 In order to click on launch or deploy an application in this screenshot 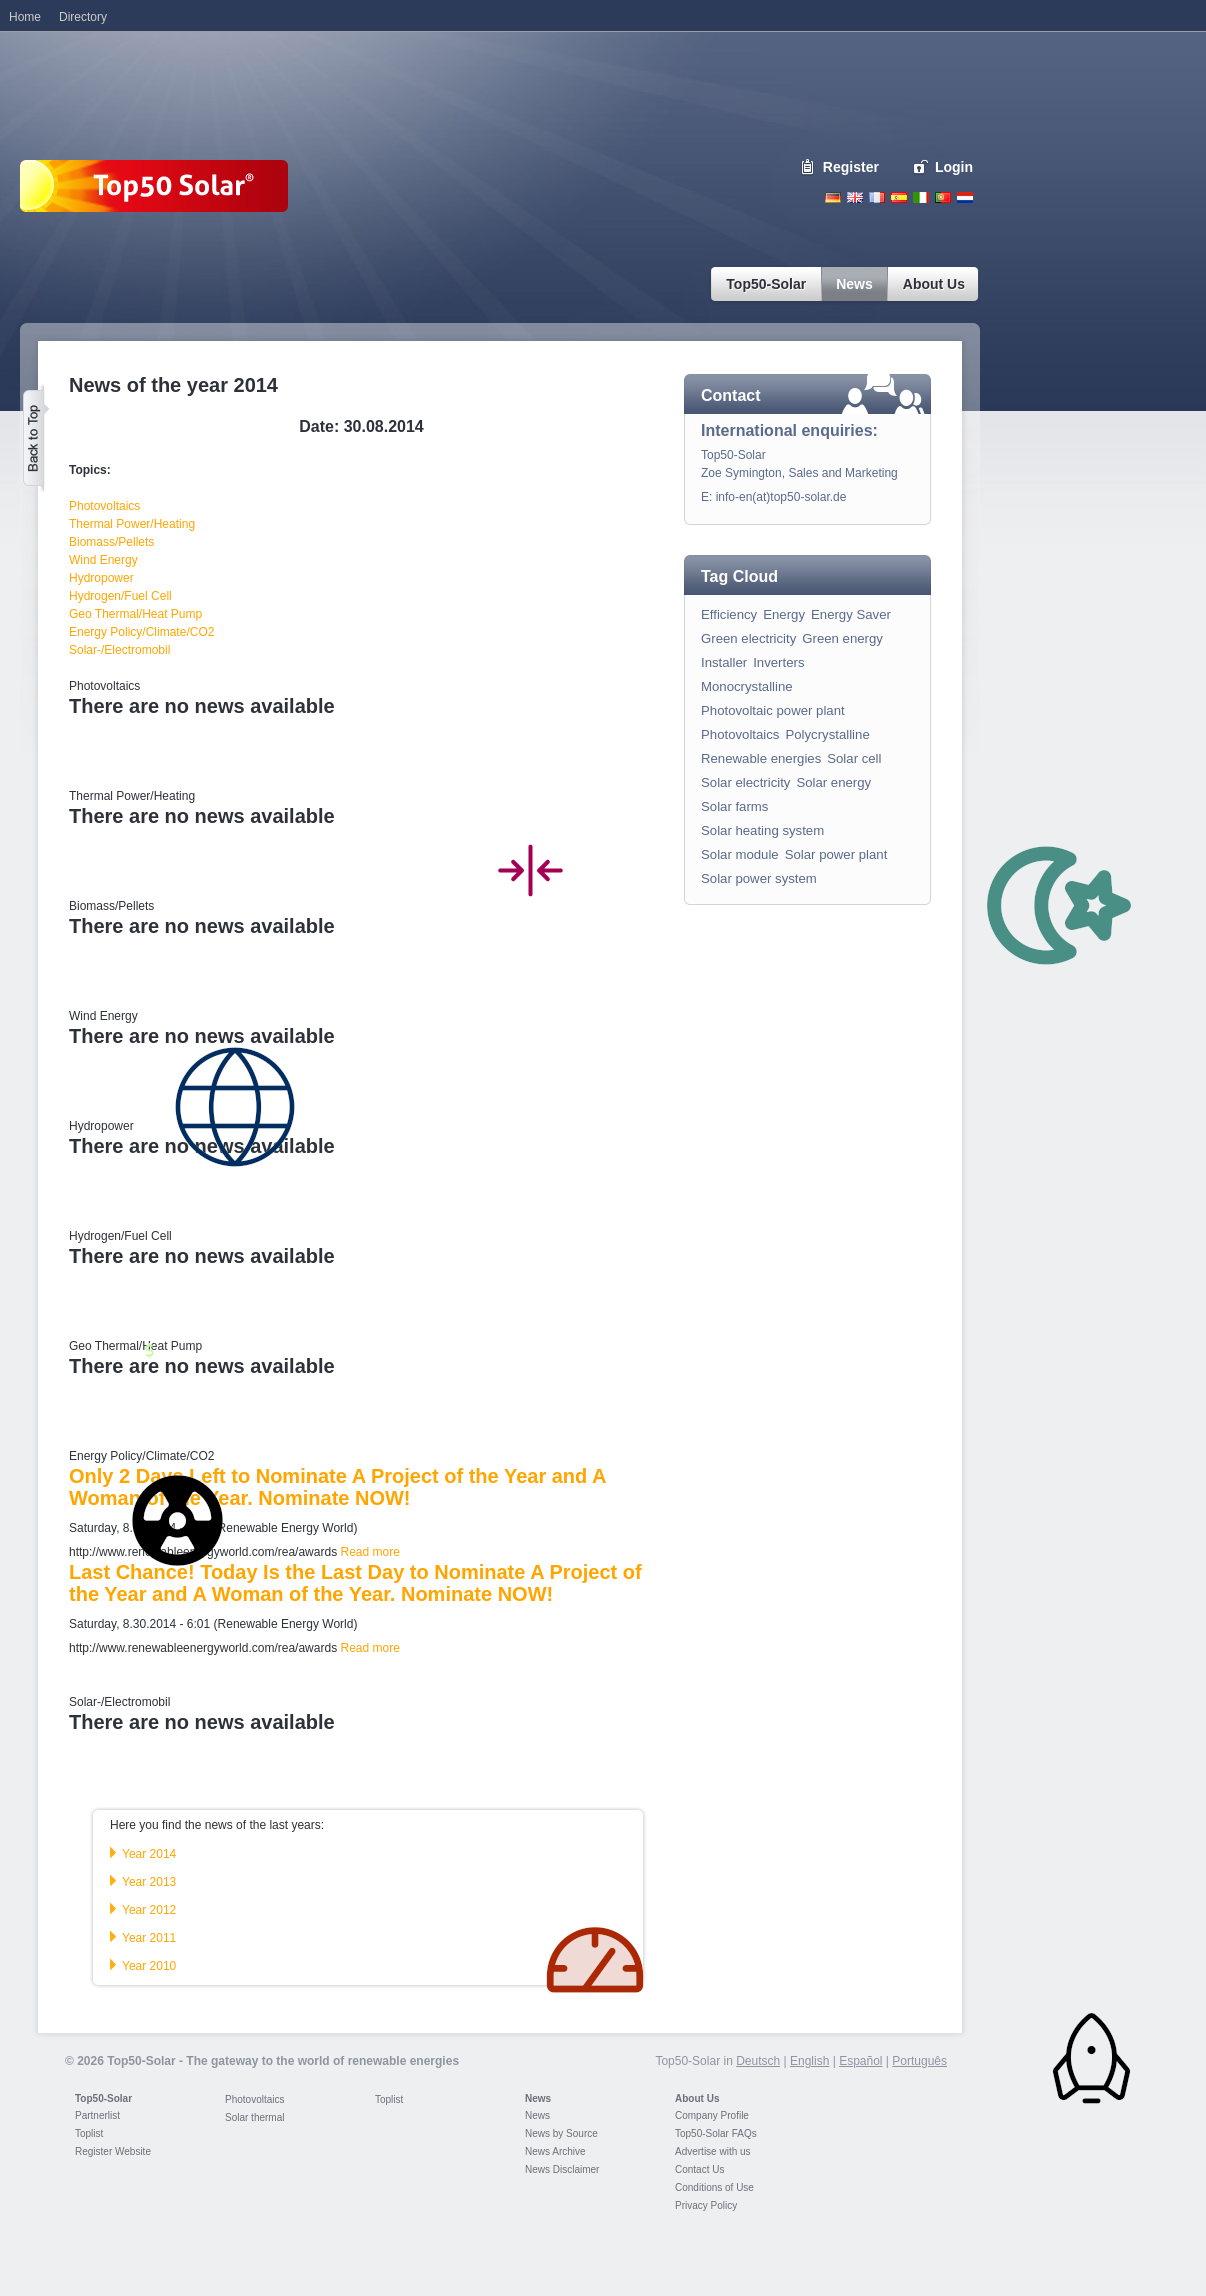, I will do `click(1091, 2061)`.